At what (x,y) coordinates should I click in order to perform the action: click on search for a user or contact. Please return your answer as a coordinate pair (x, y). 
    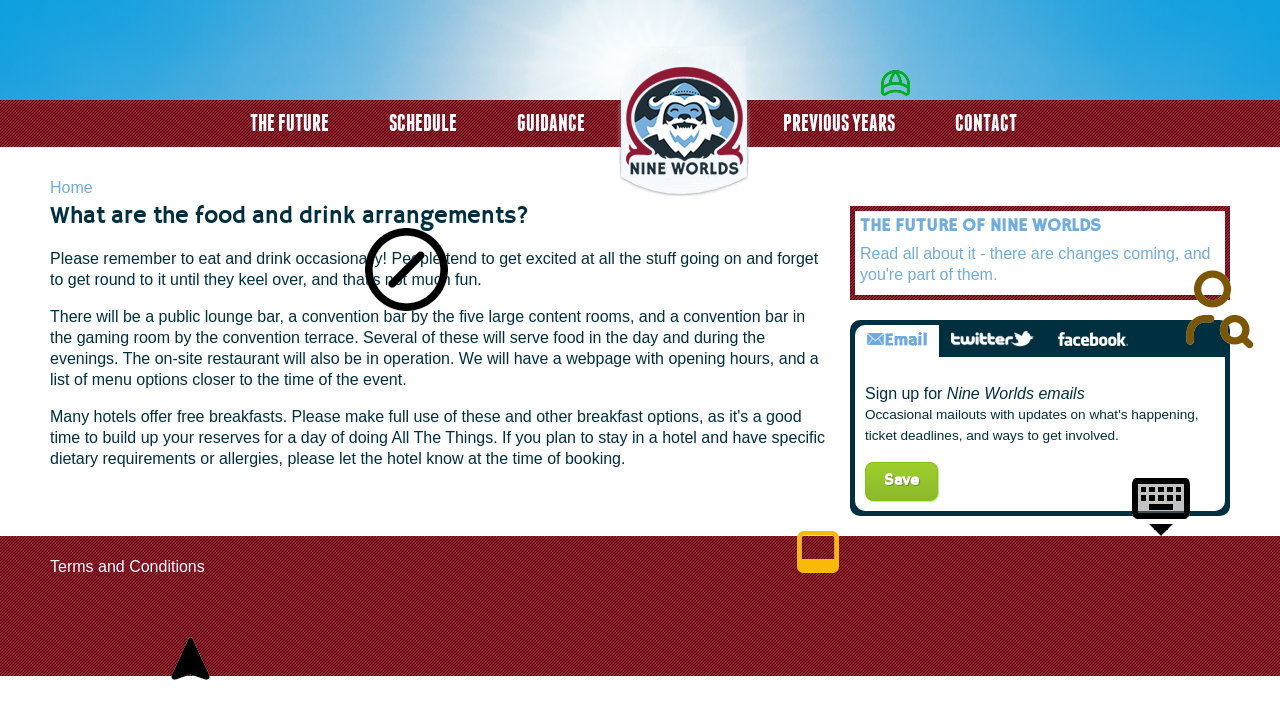
    Looking at the image, I should click on (1212, 307).